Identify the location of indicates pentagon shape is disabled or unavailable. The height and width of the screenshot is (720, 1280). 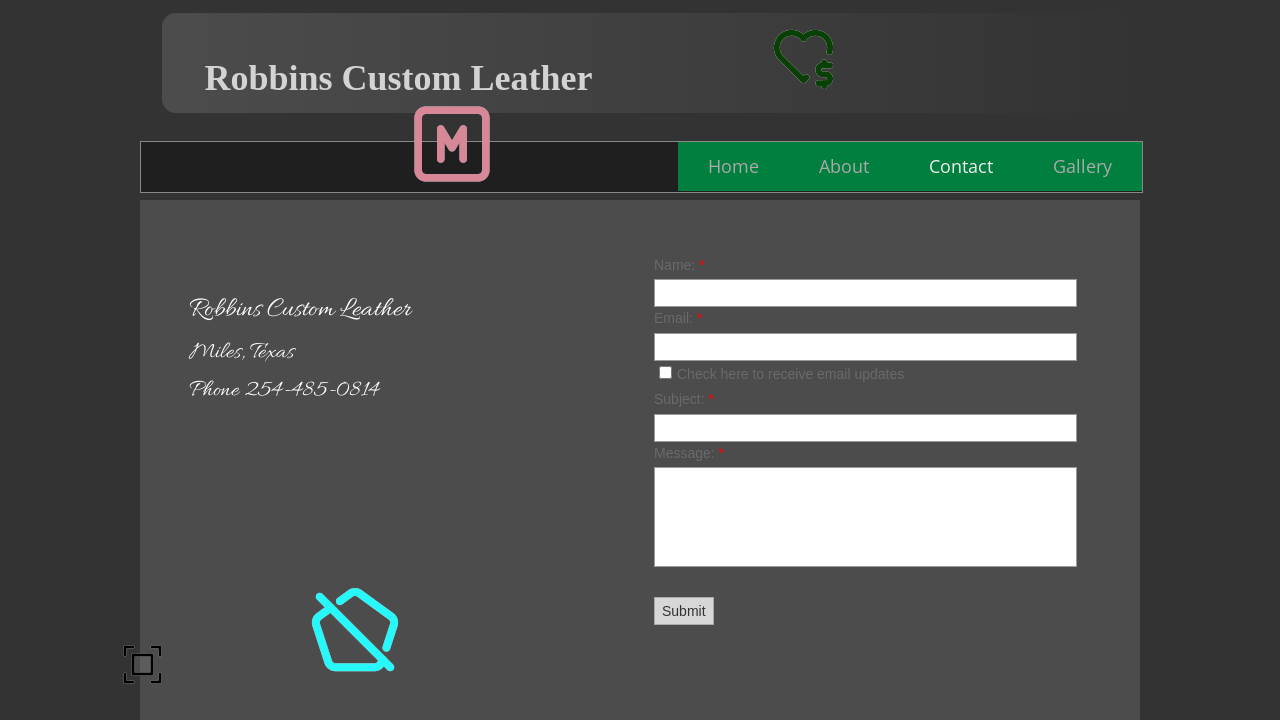
(355, 632).